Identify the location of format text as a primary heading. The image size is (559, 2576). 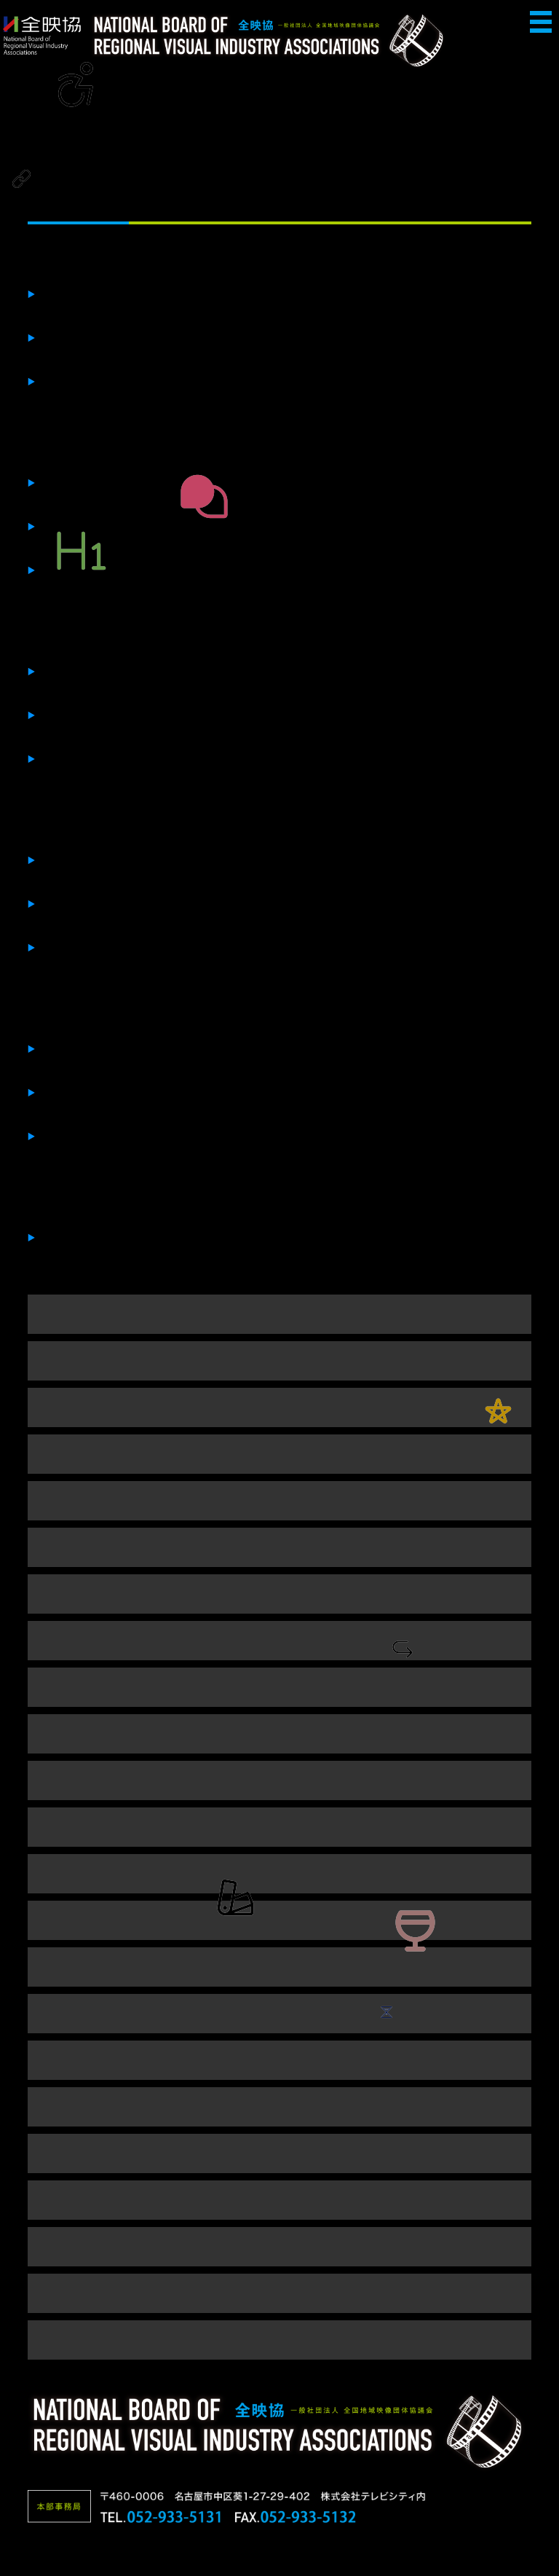
(82, 551).